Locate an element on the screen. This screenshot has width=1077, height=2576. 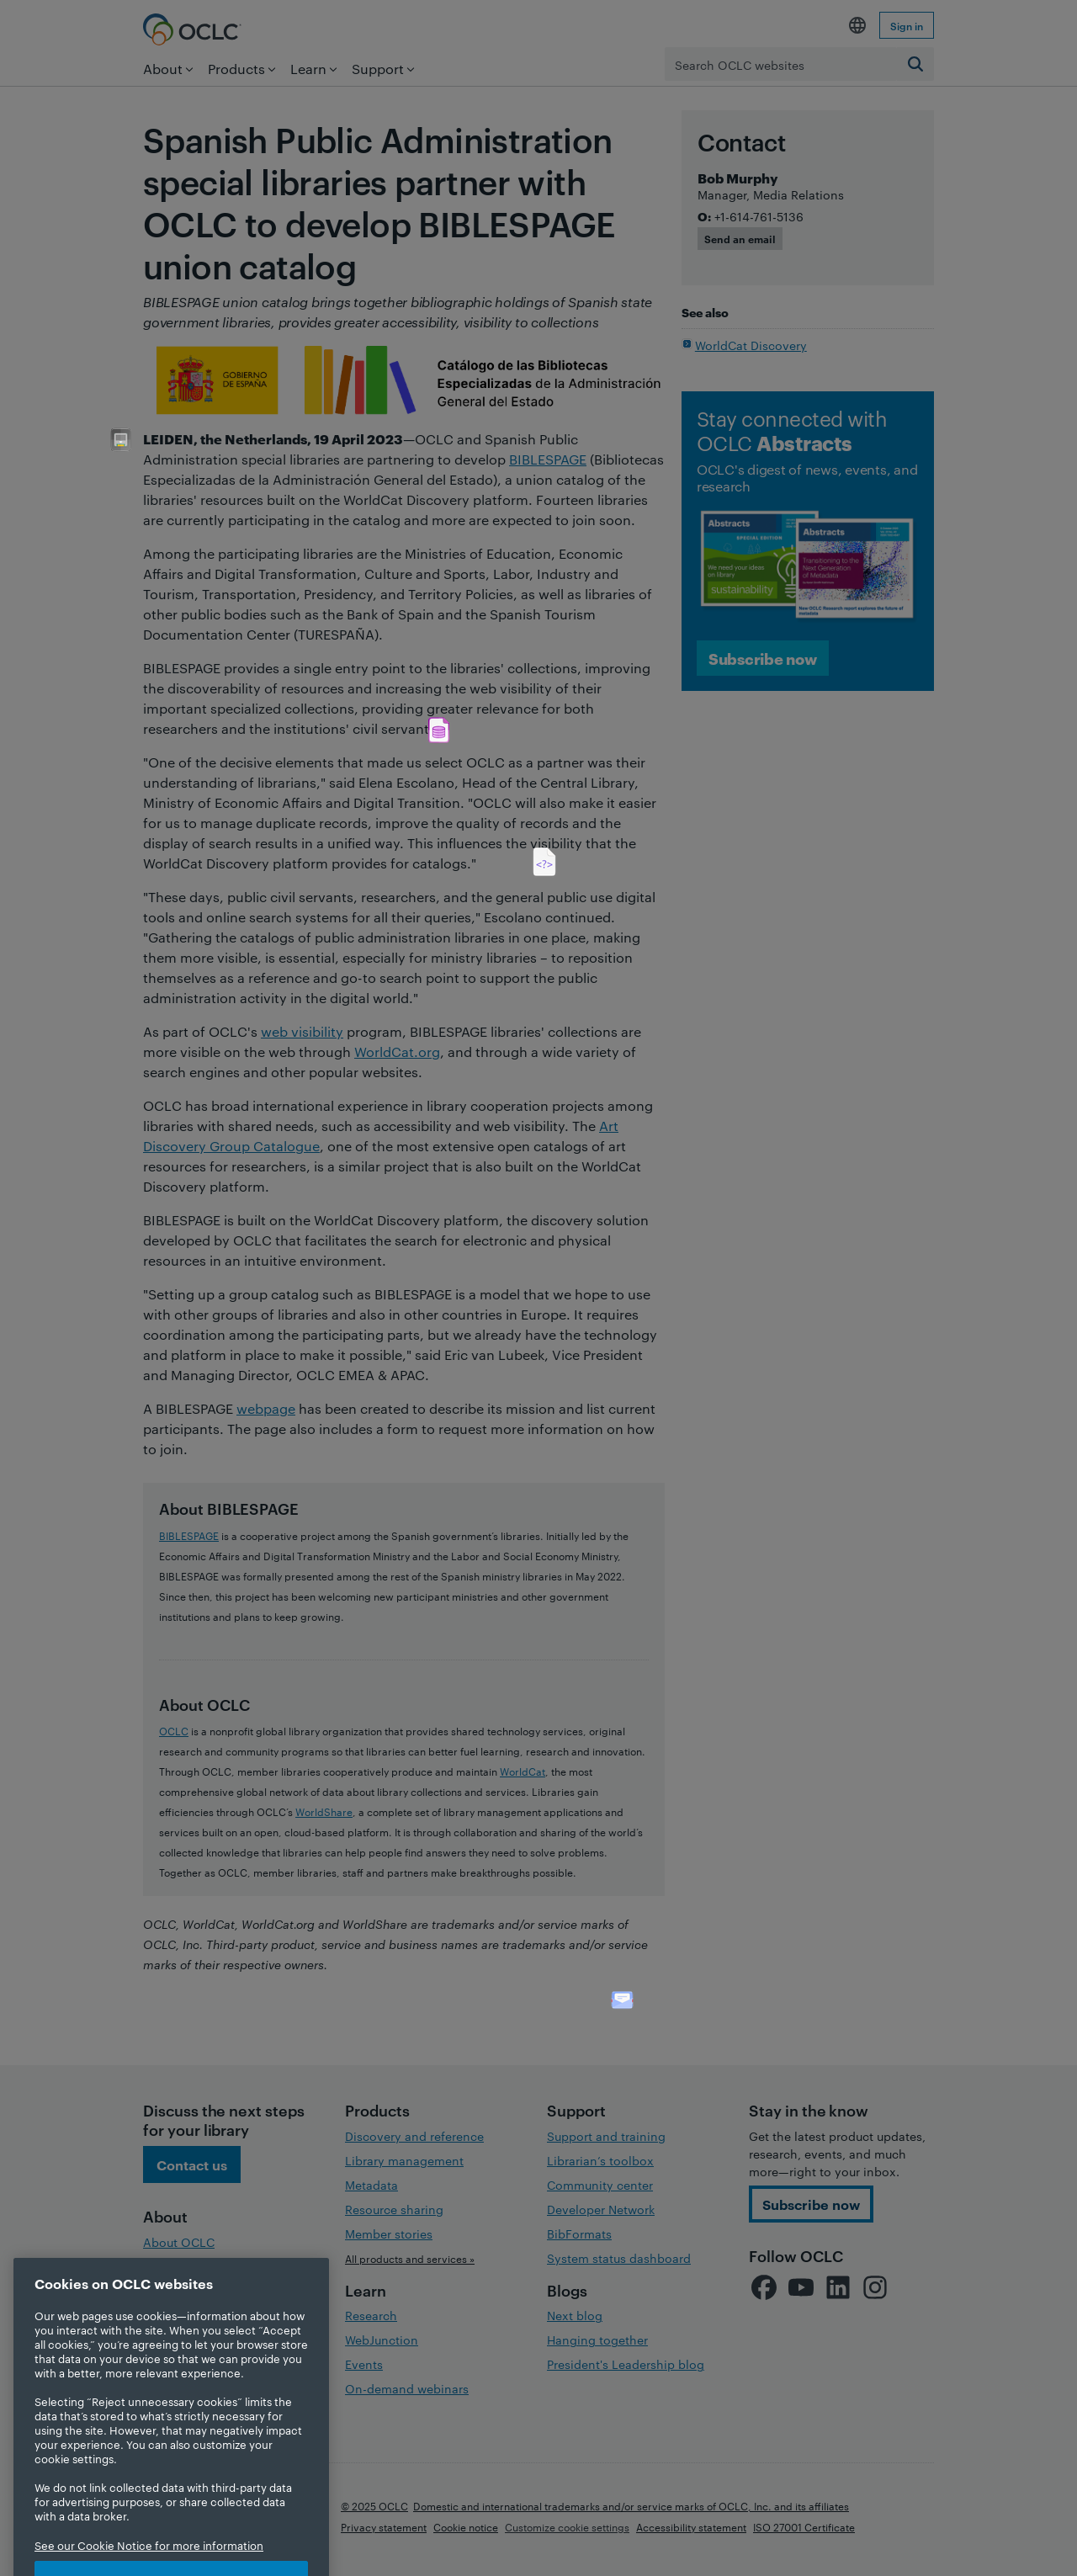
open email application is located at coordinates (622, 2000).